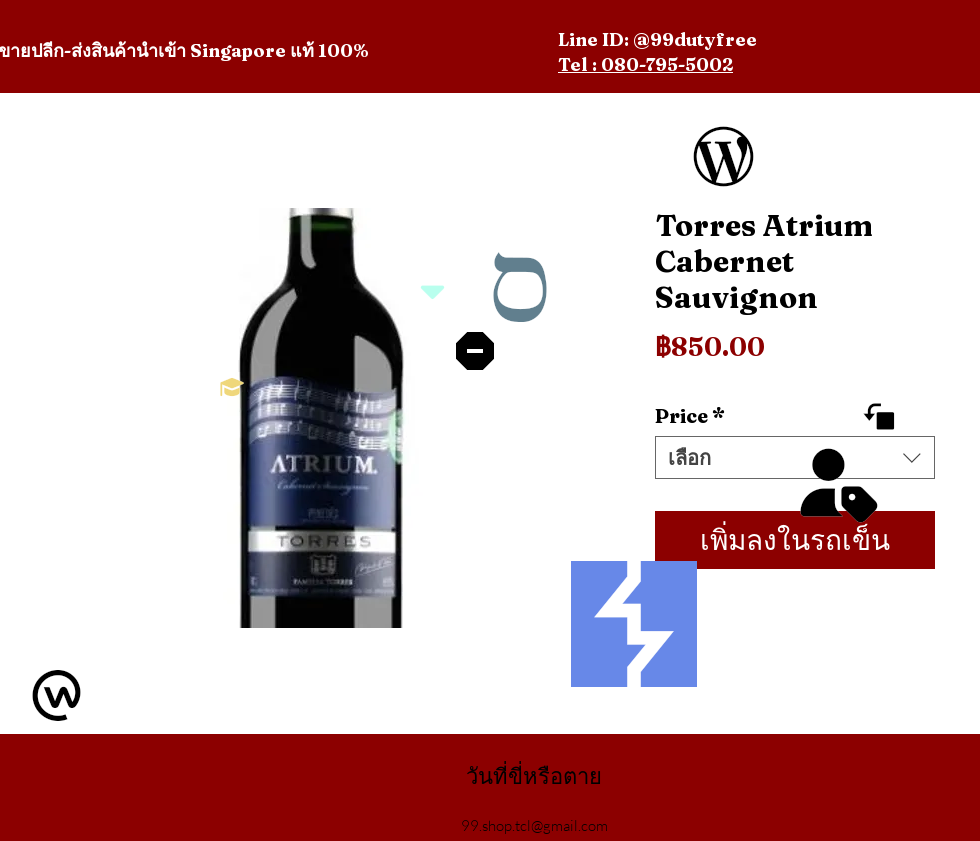 The width and height of the screenshot is (980, 841). Describe the element at coordinates (520, 287) in the screenshot. I see `open the Sefaria app` at that location.